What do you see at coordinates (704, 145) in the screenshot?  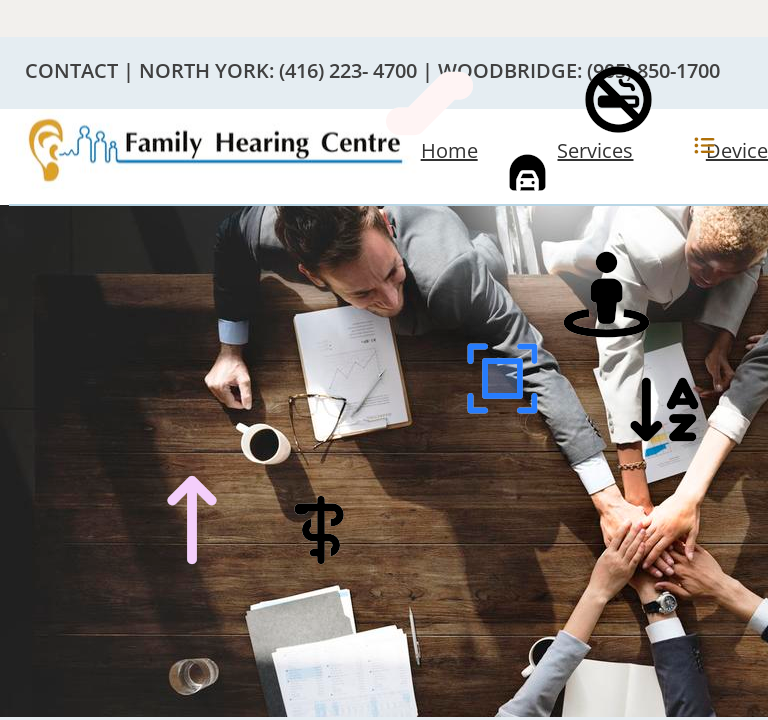 I see `view items in a bulleted list format` at bounding box center [704, 145].